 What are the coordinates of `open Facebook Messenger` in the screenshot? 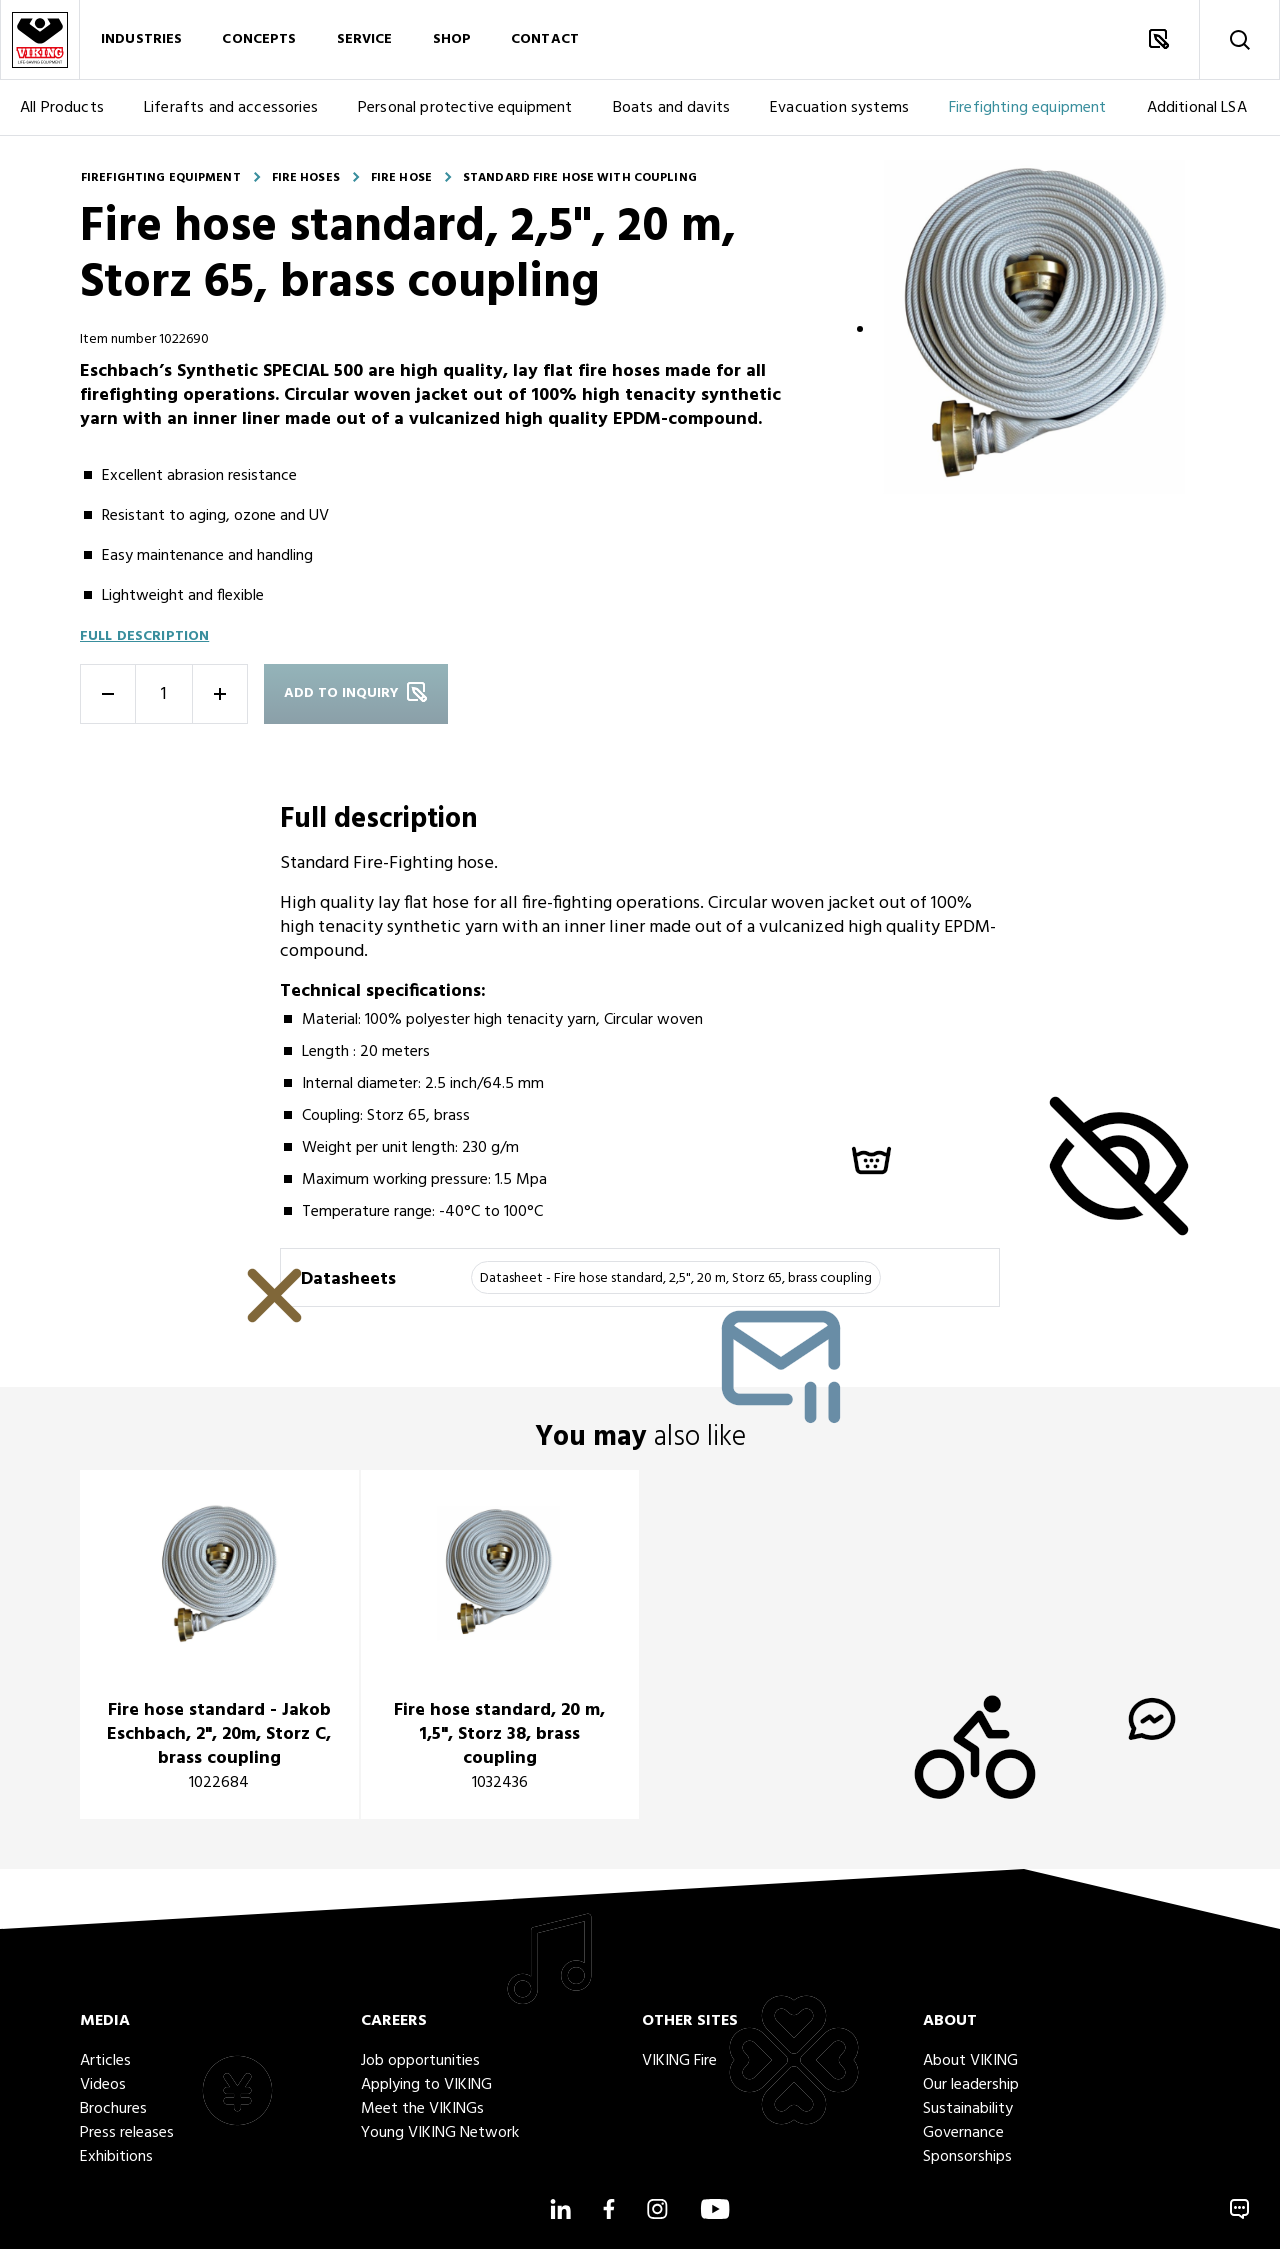 It's located at (1152, 1719).